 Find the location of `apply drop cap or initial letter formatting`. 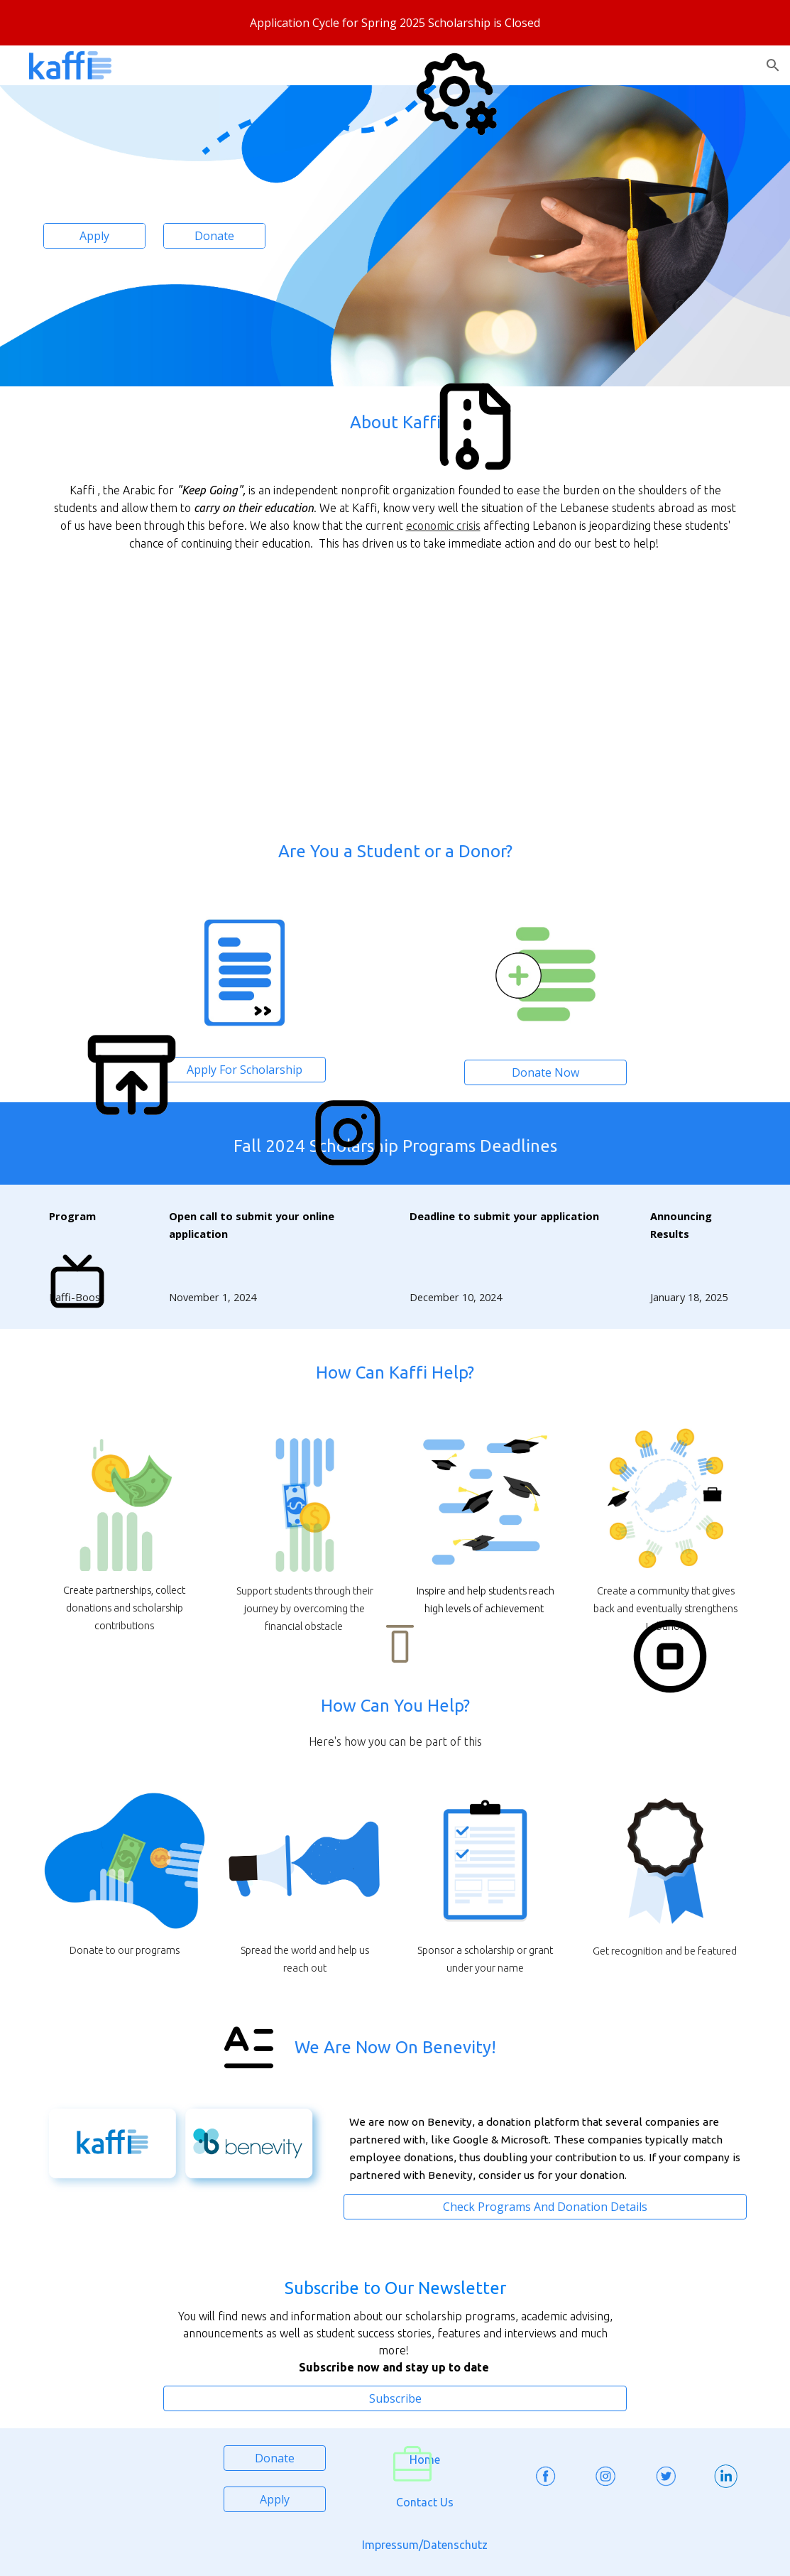

apply drop cap or initial letter formatting is located at coordinates (248, 2048).